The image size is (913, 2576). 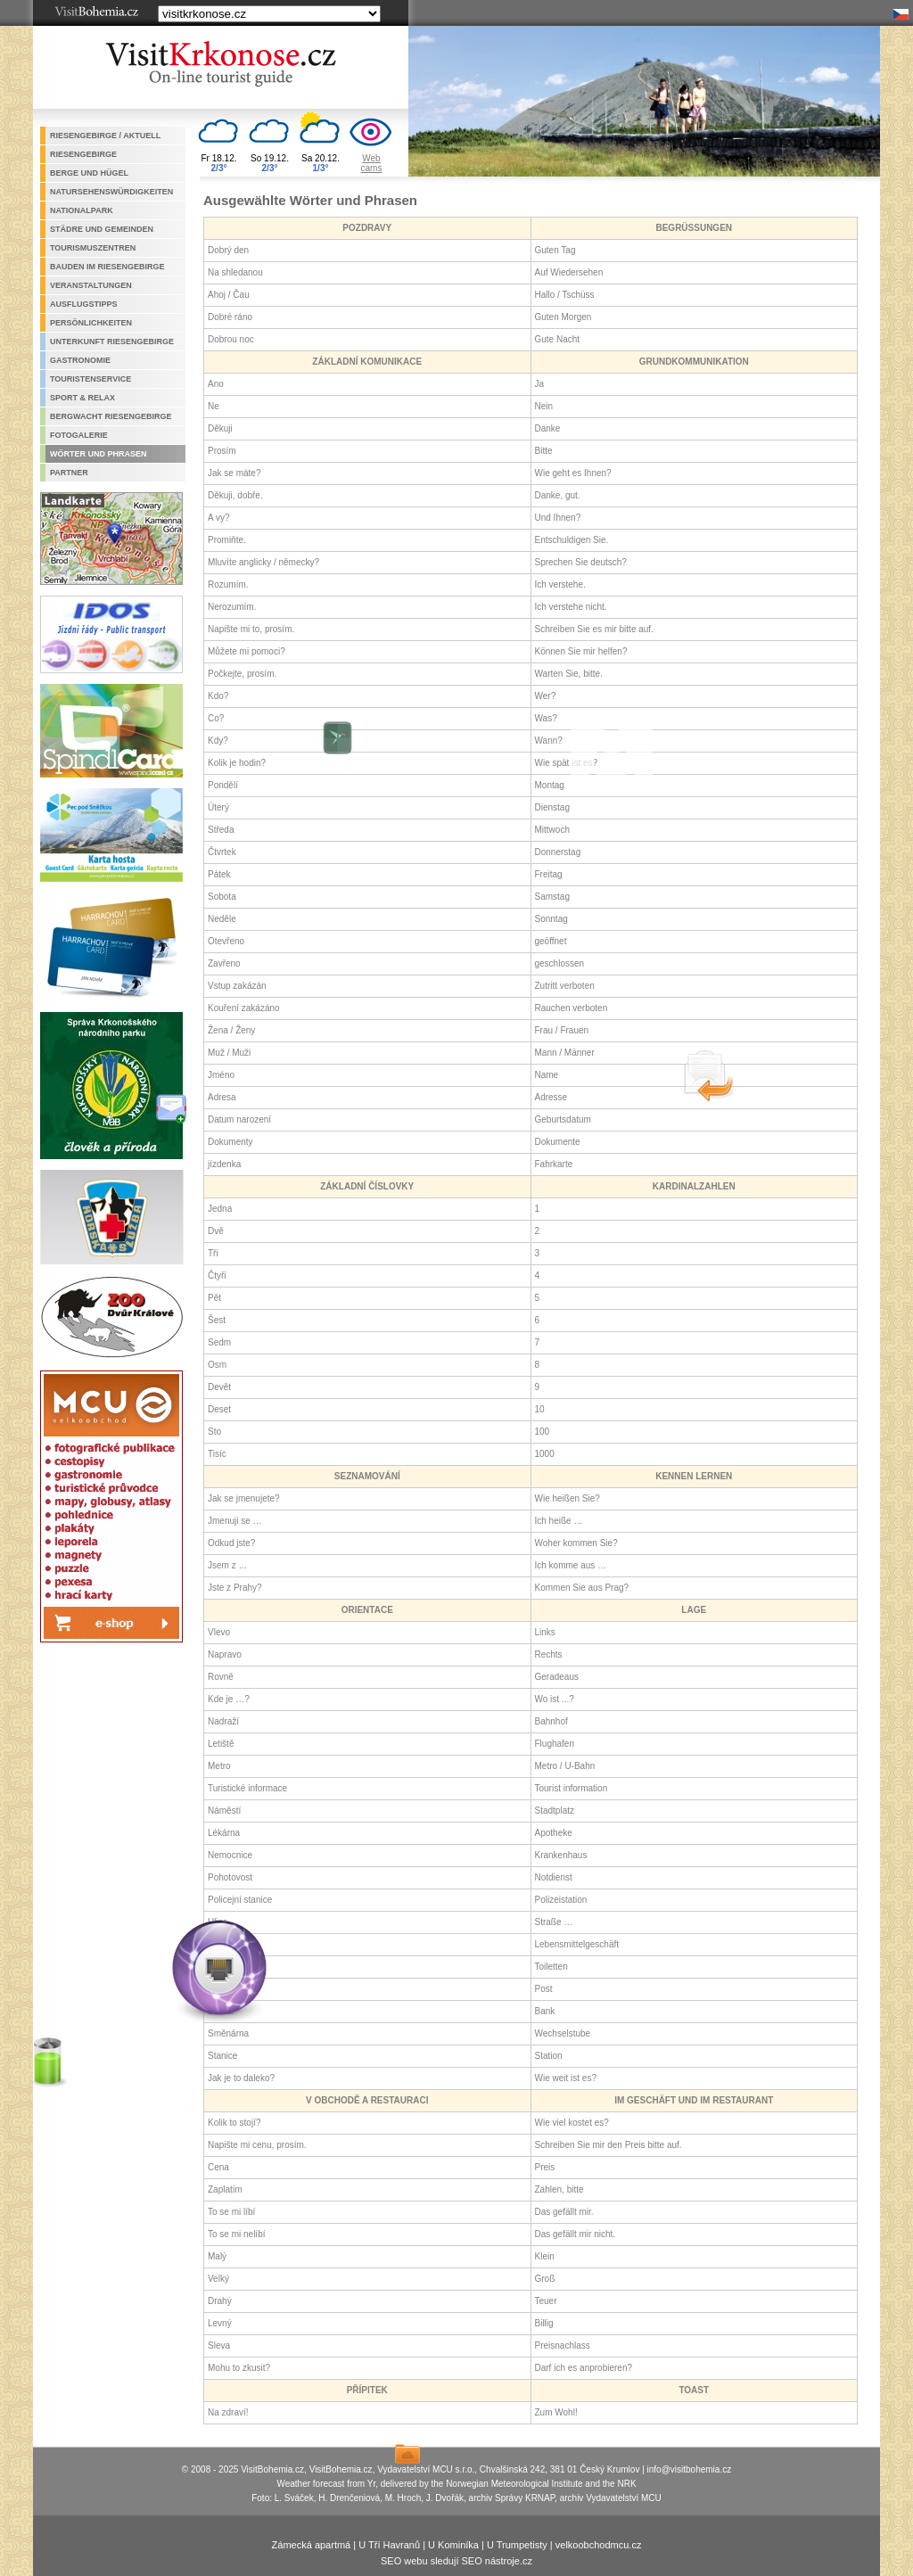 What do you see at coordinates (219, 1973) in the screenshot?
I see `connect to a network` at bounding box center [219, 1973].